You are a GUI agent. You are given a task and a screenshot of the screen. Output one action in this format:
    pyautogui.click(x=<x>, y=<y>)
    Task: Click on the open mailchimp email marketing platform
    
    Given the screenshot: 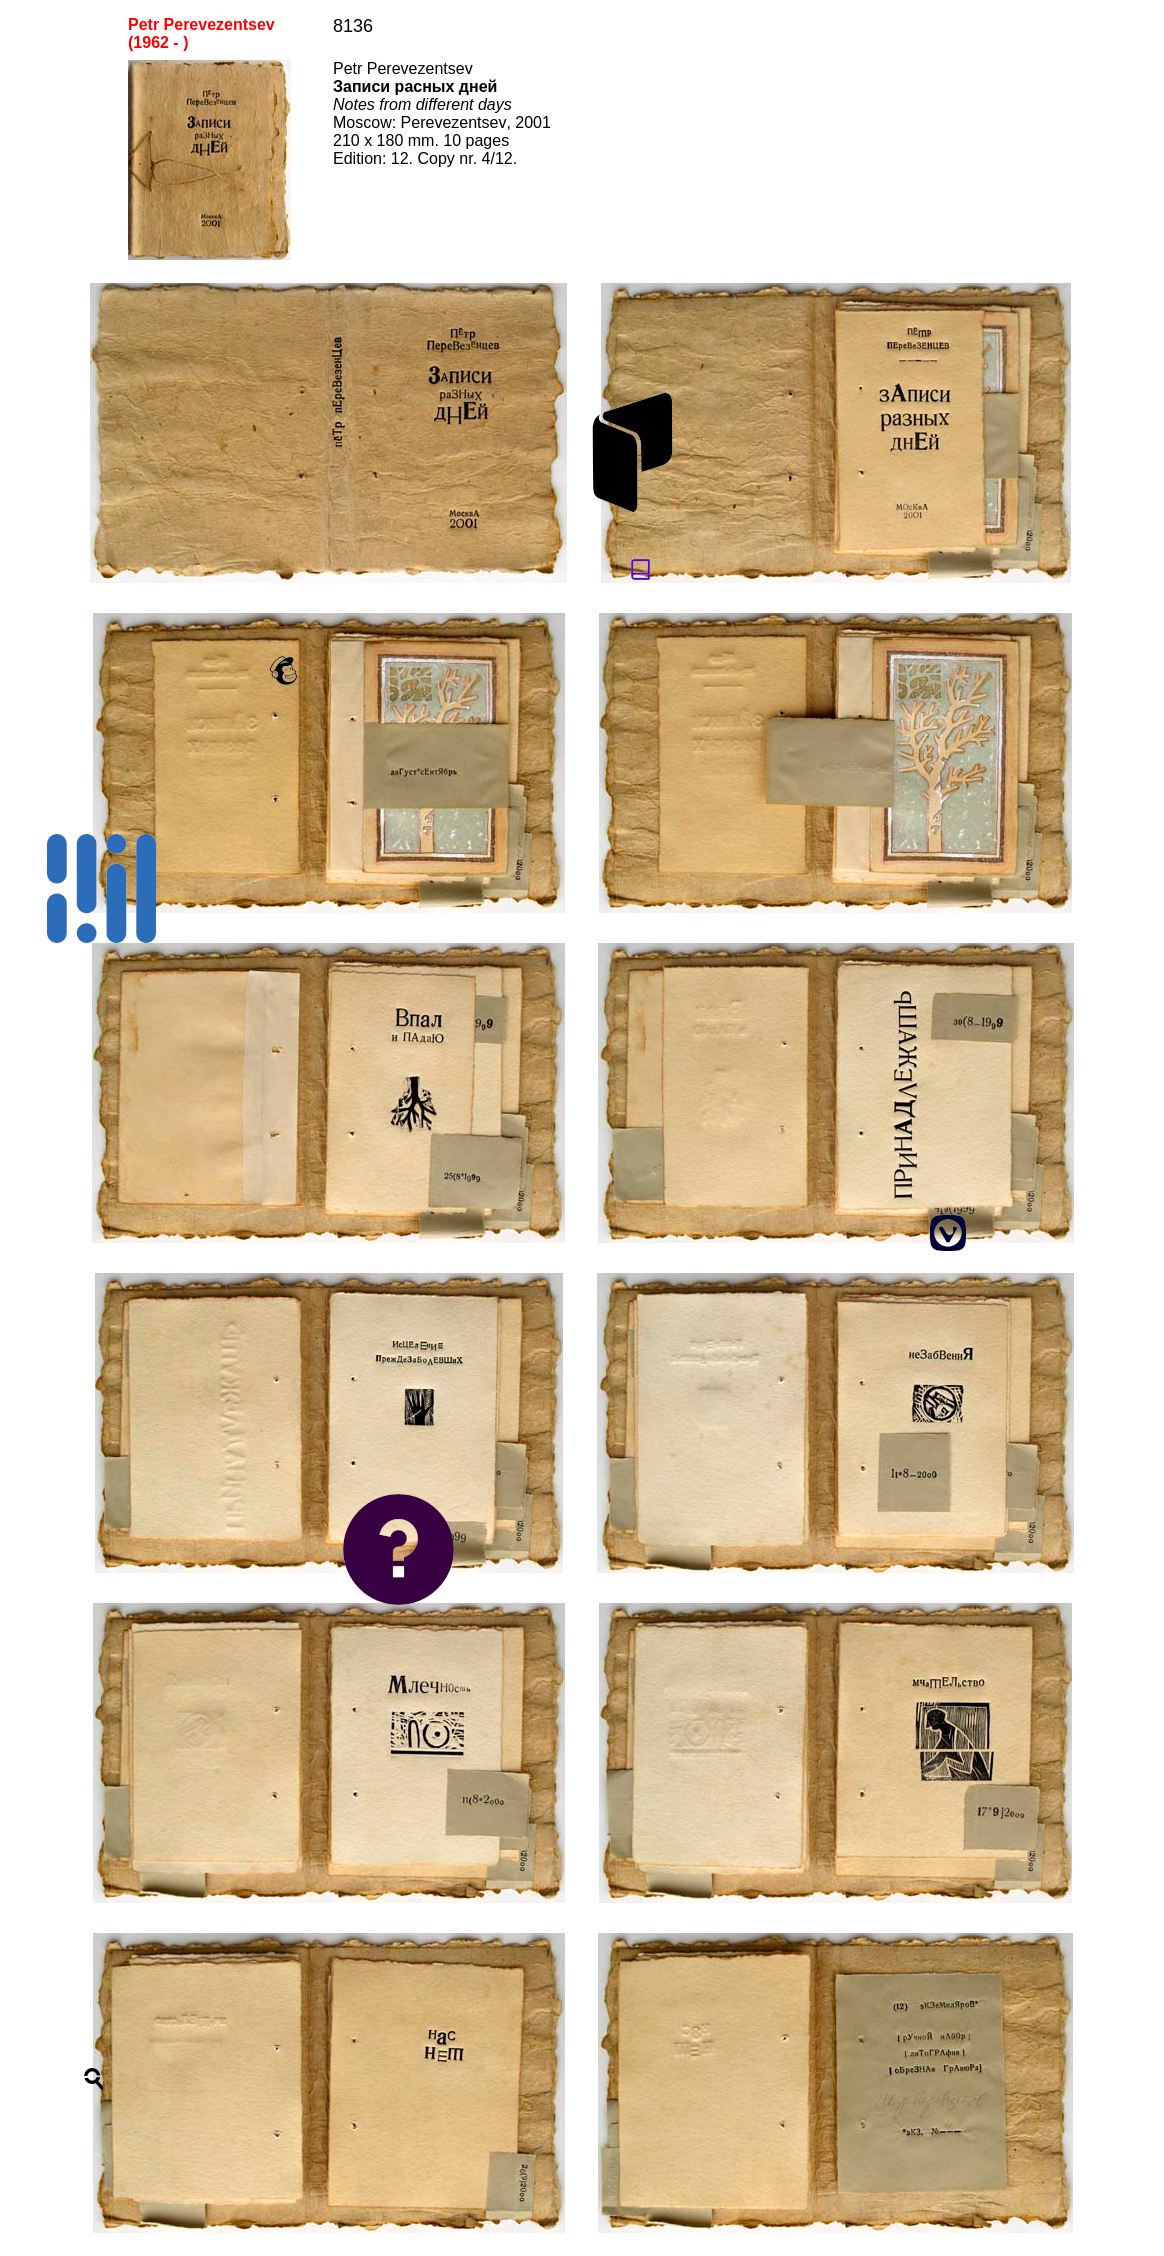 What is the action you would take?
    pyautogui.click(x=283, y=670)
    